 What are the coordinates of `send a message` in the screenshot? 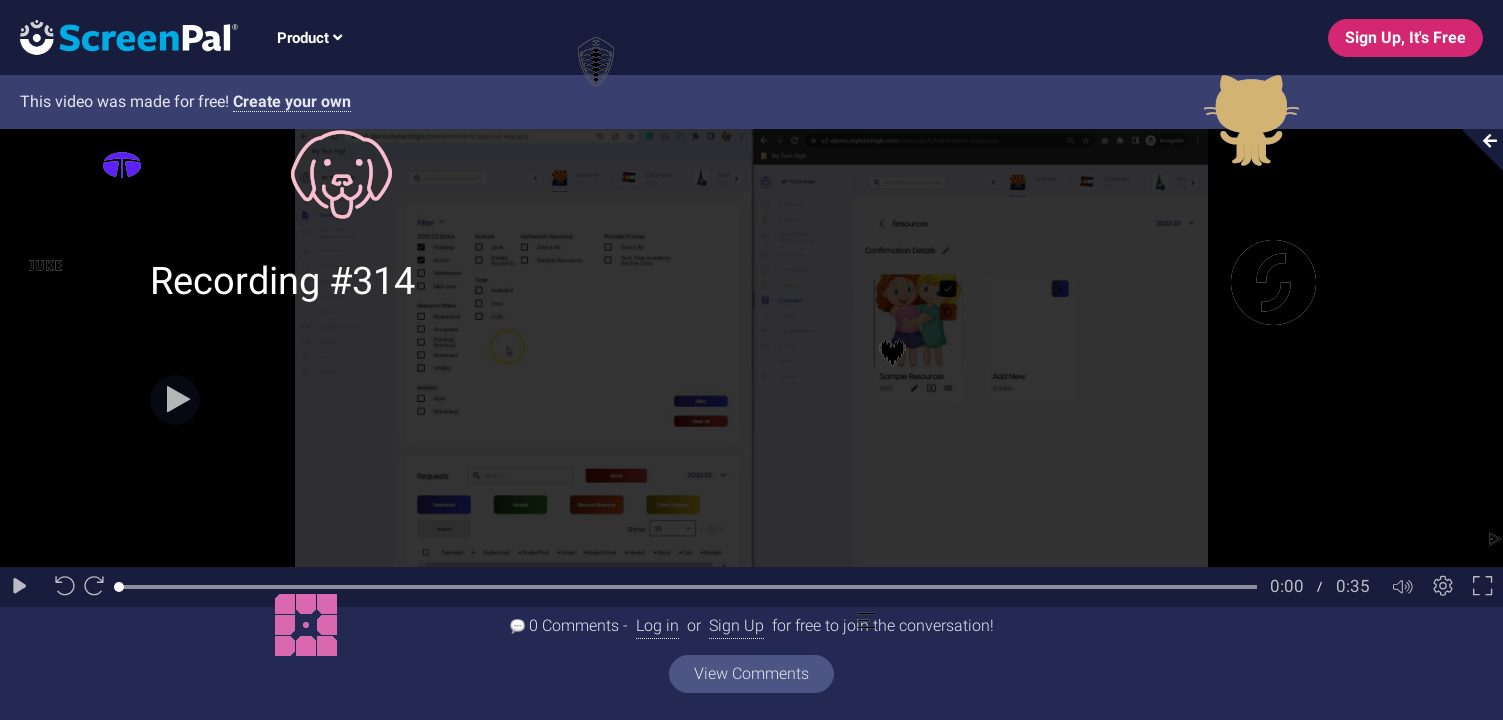 It's located at (1494, 539).